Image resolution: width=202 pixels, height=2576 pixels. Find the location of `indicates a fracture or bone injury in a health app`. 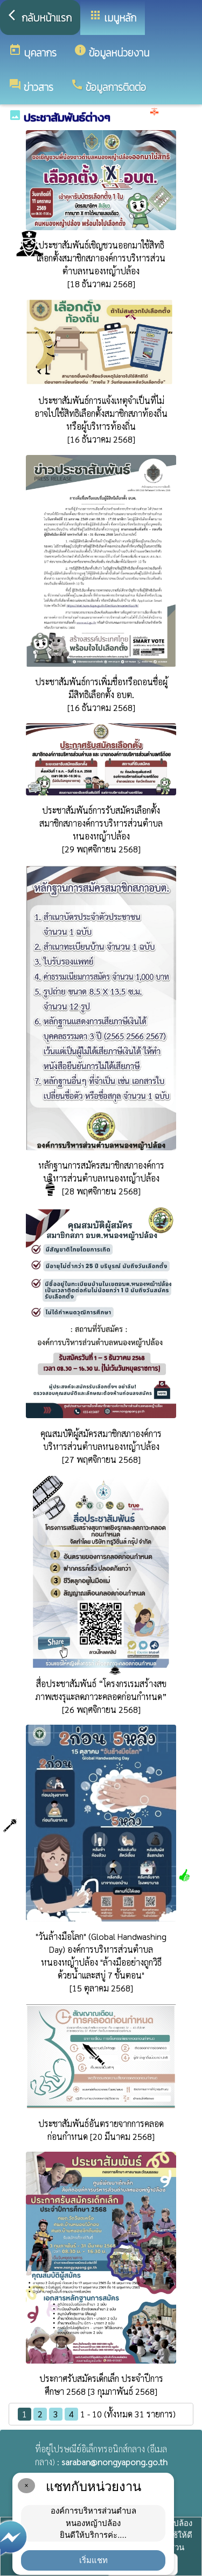

indicates a fracture or bone injury in a health app is located at coordinates (130, 315).